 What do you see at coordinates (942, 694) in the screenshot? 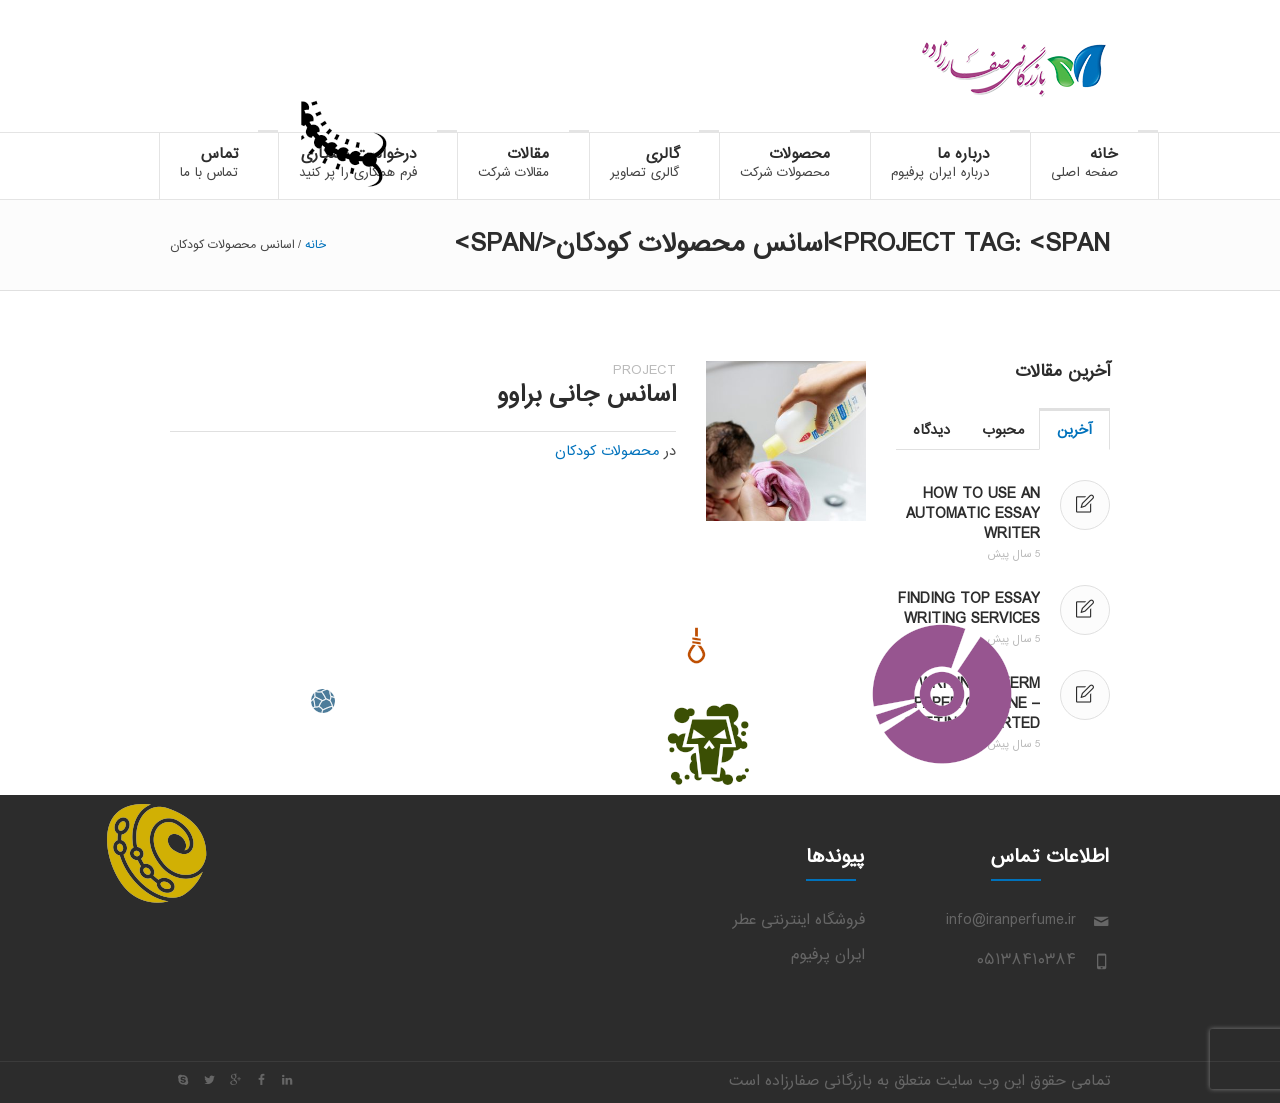
I see `access music or audio files` at bounding box center [942, 694].